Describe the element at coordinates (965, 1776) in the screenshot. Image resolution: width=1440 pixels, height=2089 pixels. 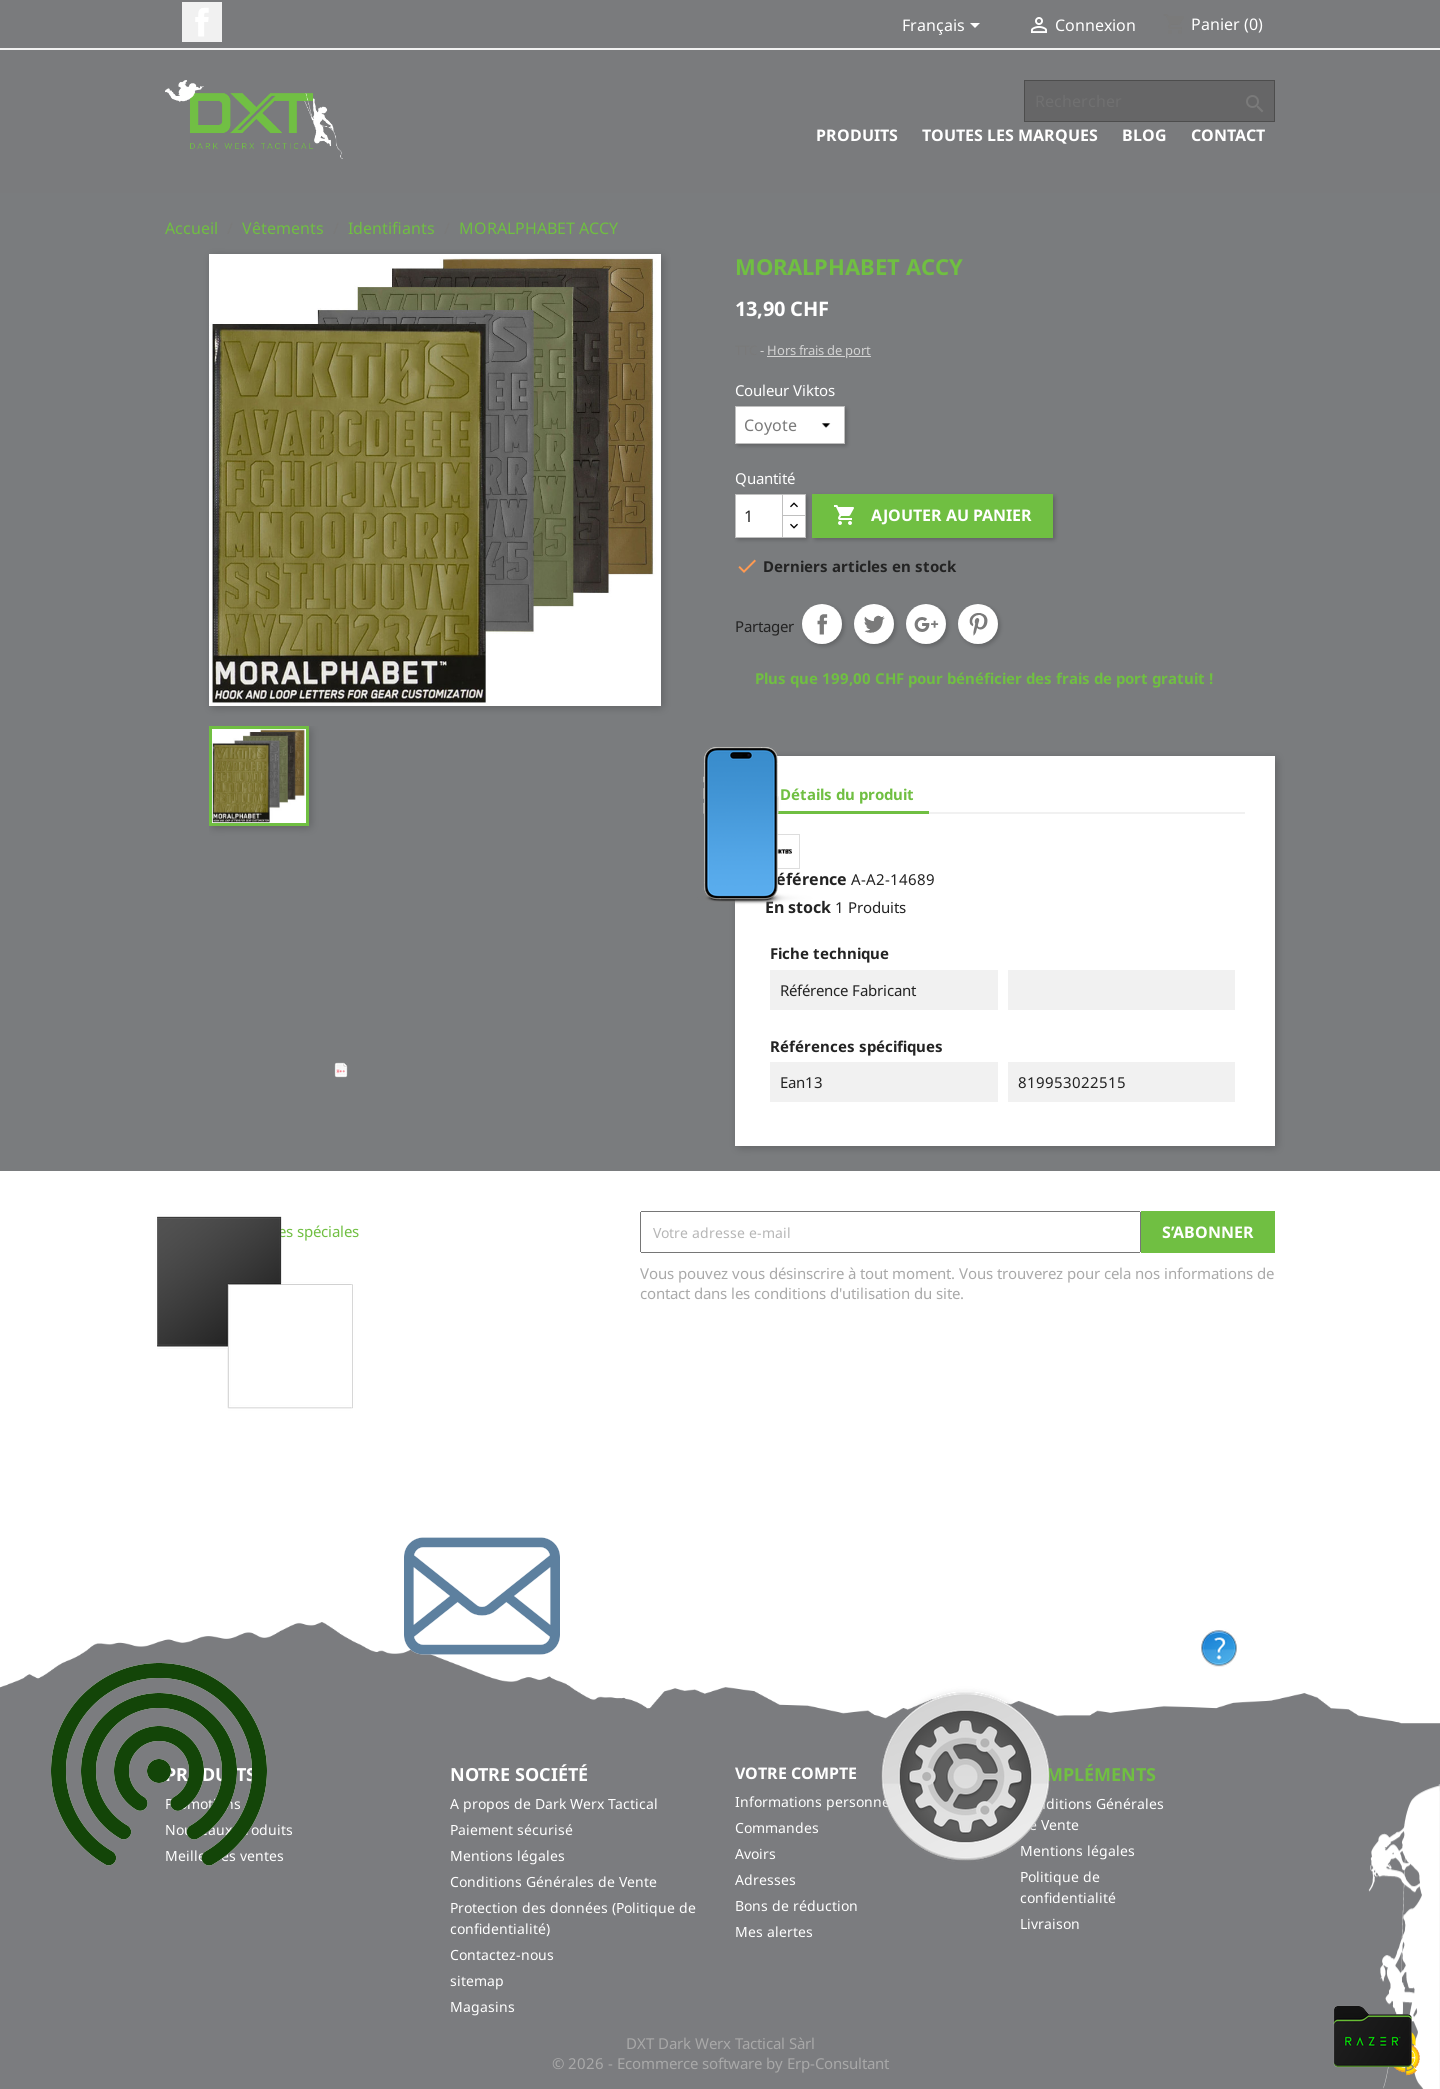
I see `view or edit document properties` at that location.